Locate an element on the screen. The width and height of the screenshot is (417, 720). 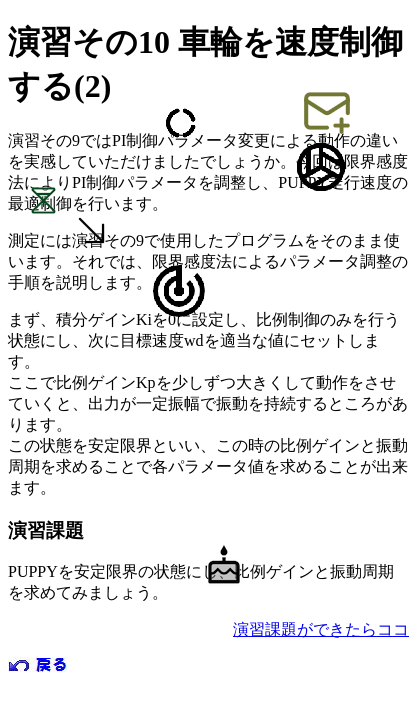
access volleyball or sports content is located at coordinates (321, 167).